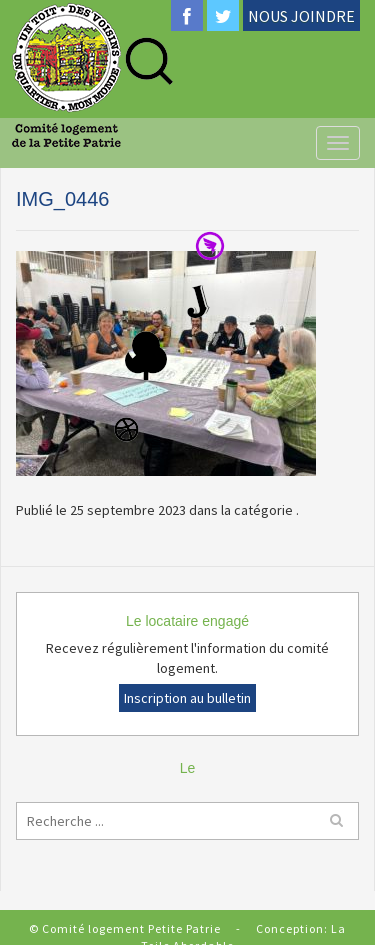  What do you see at coordinates (210, 246) in the screenshot?
I see `open DingTalk app` at bounding box center [210, 246].